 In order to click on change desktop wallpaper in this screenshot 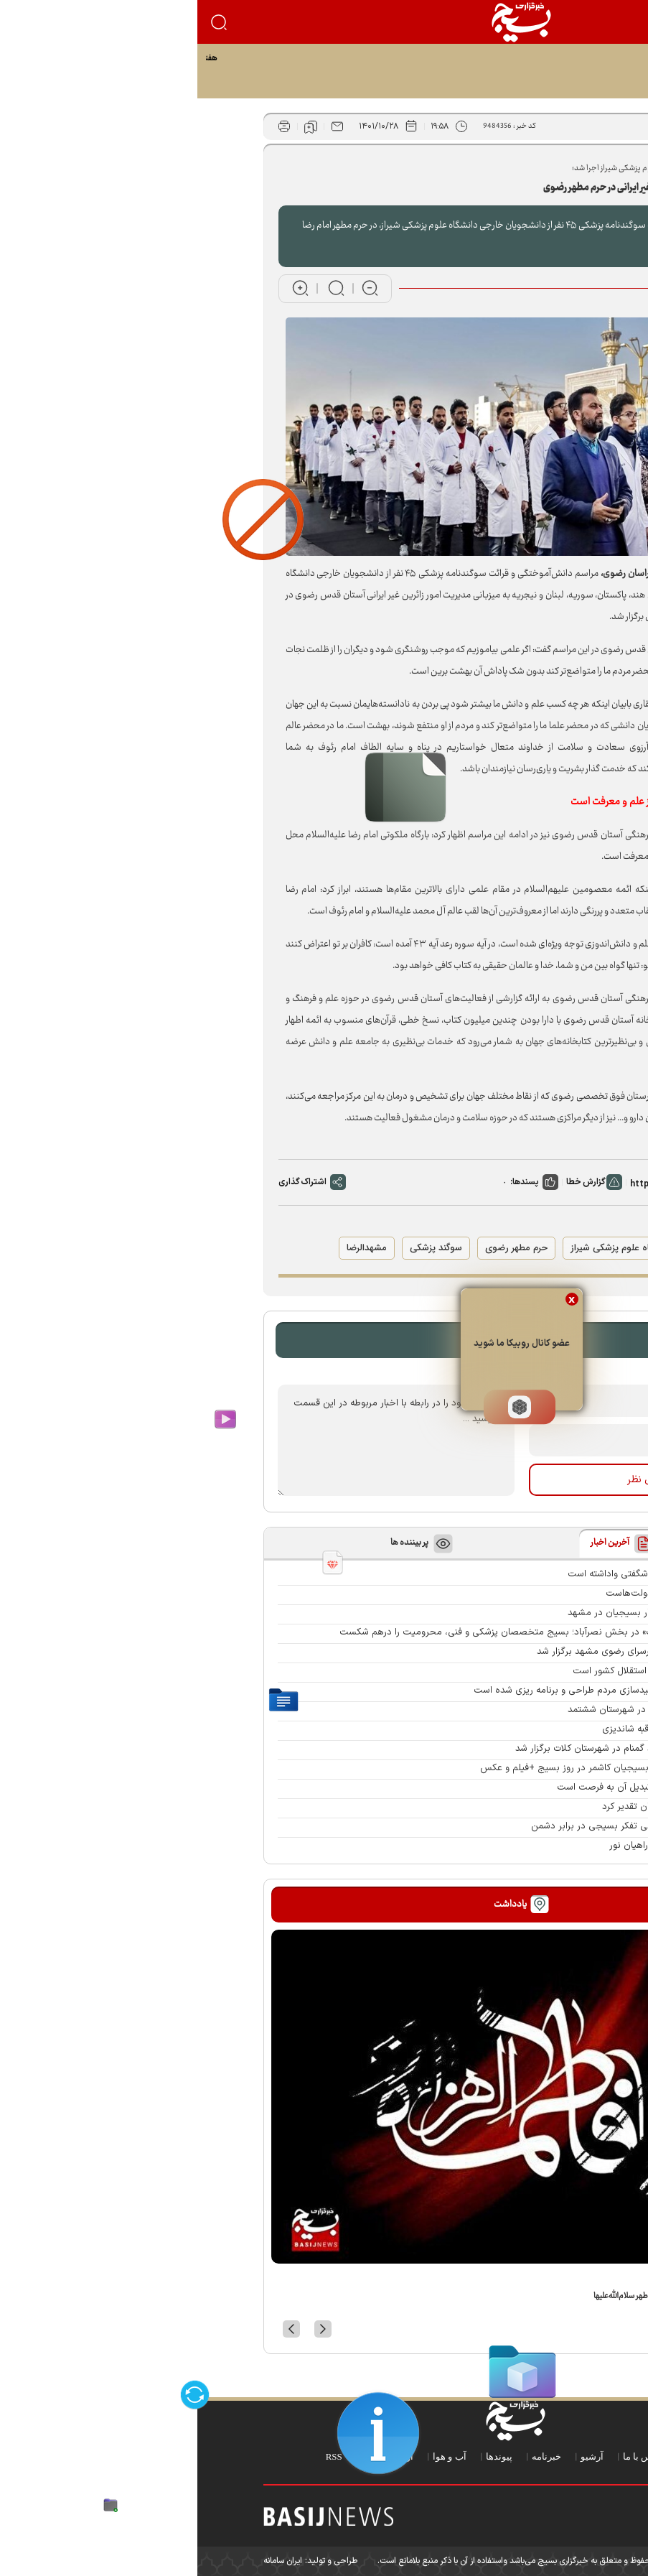, I will do `click(405, 784)`.